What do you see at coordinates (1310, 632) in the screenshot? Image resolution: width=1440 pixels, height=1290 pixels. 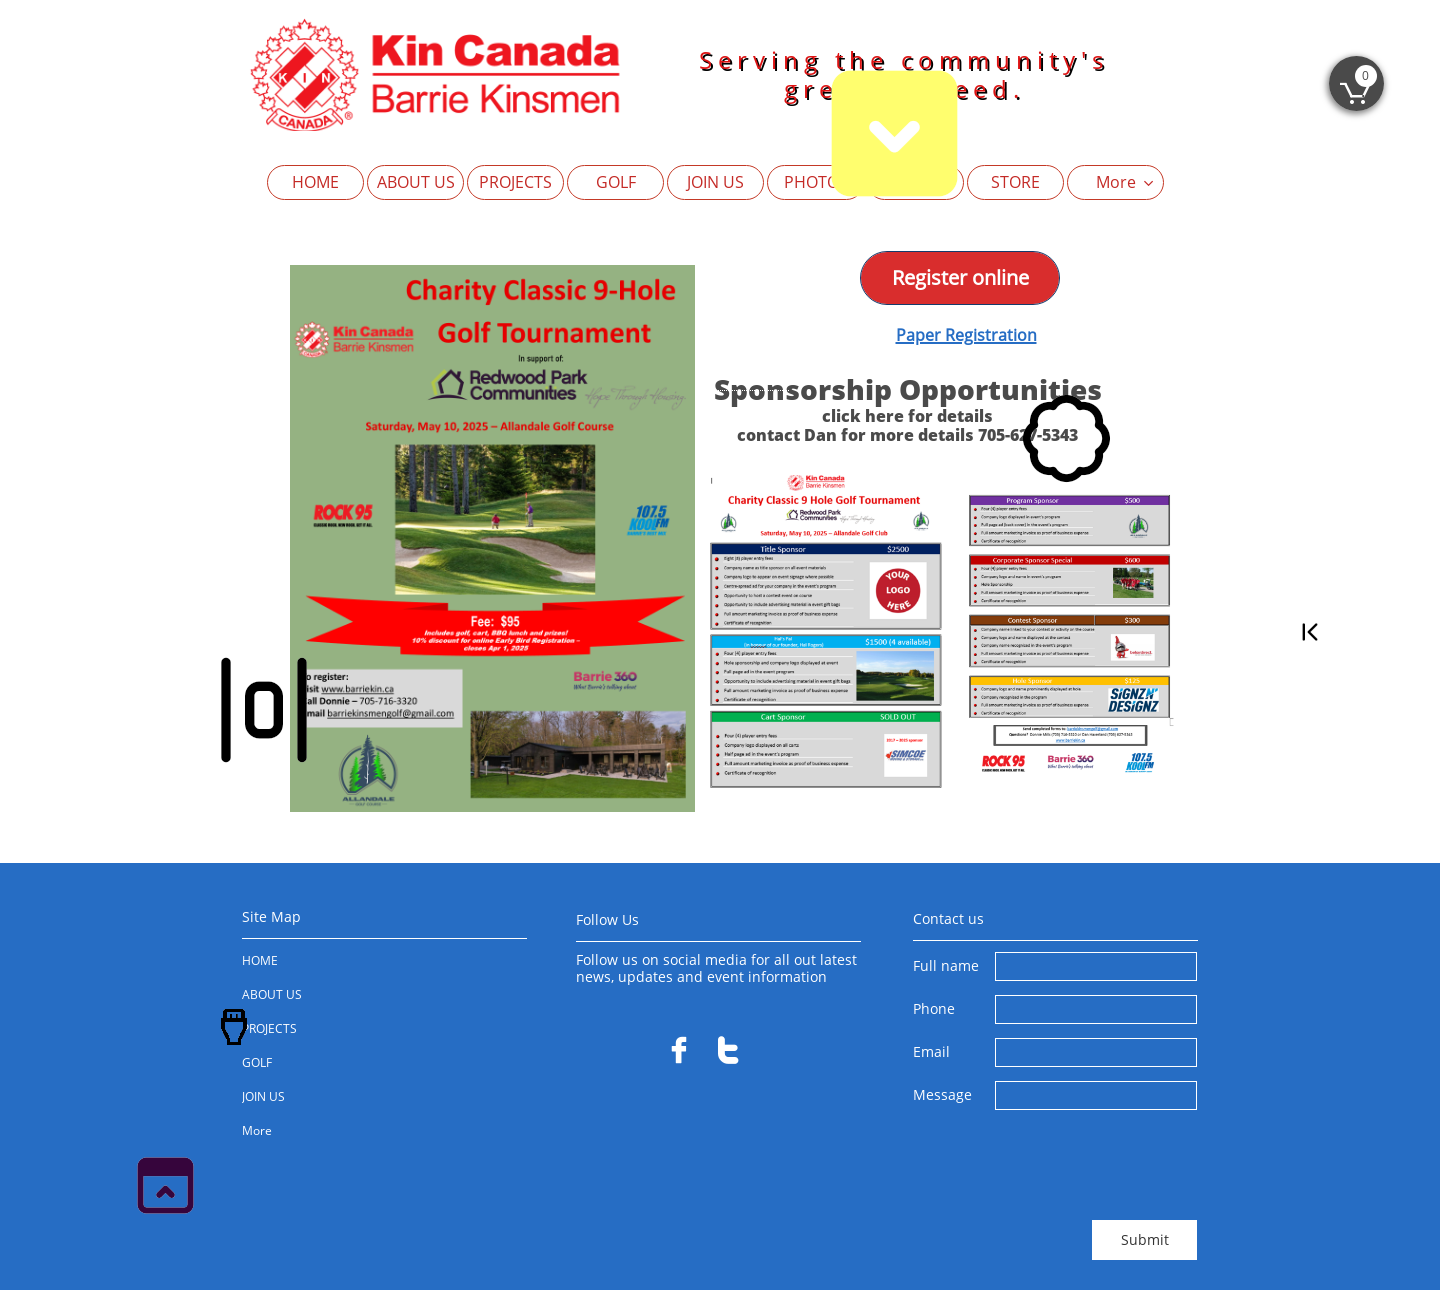 I see `skip to the beginning` at bounding box center [1310, 632].